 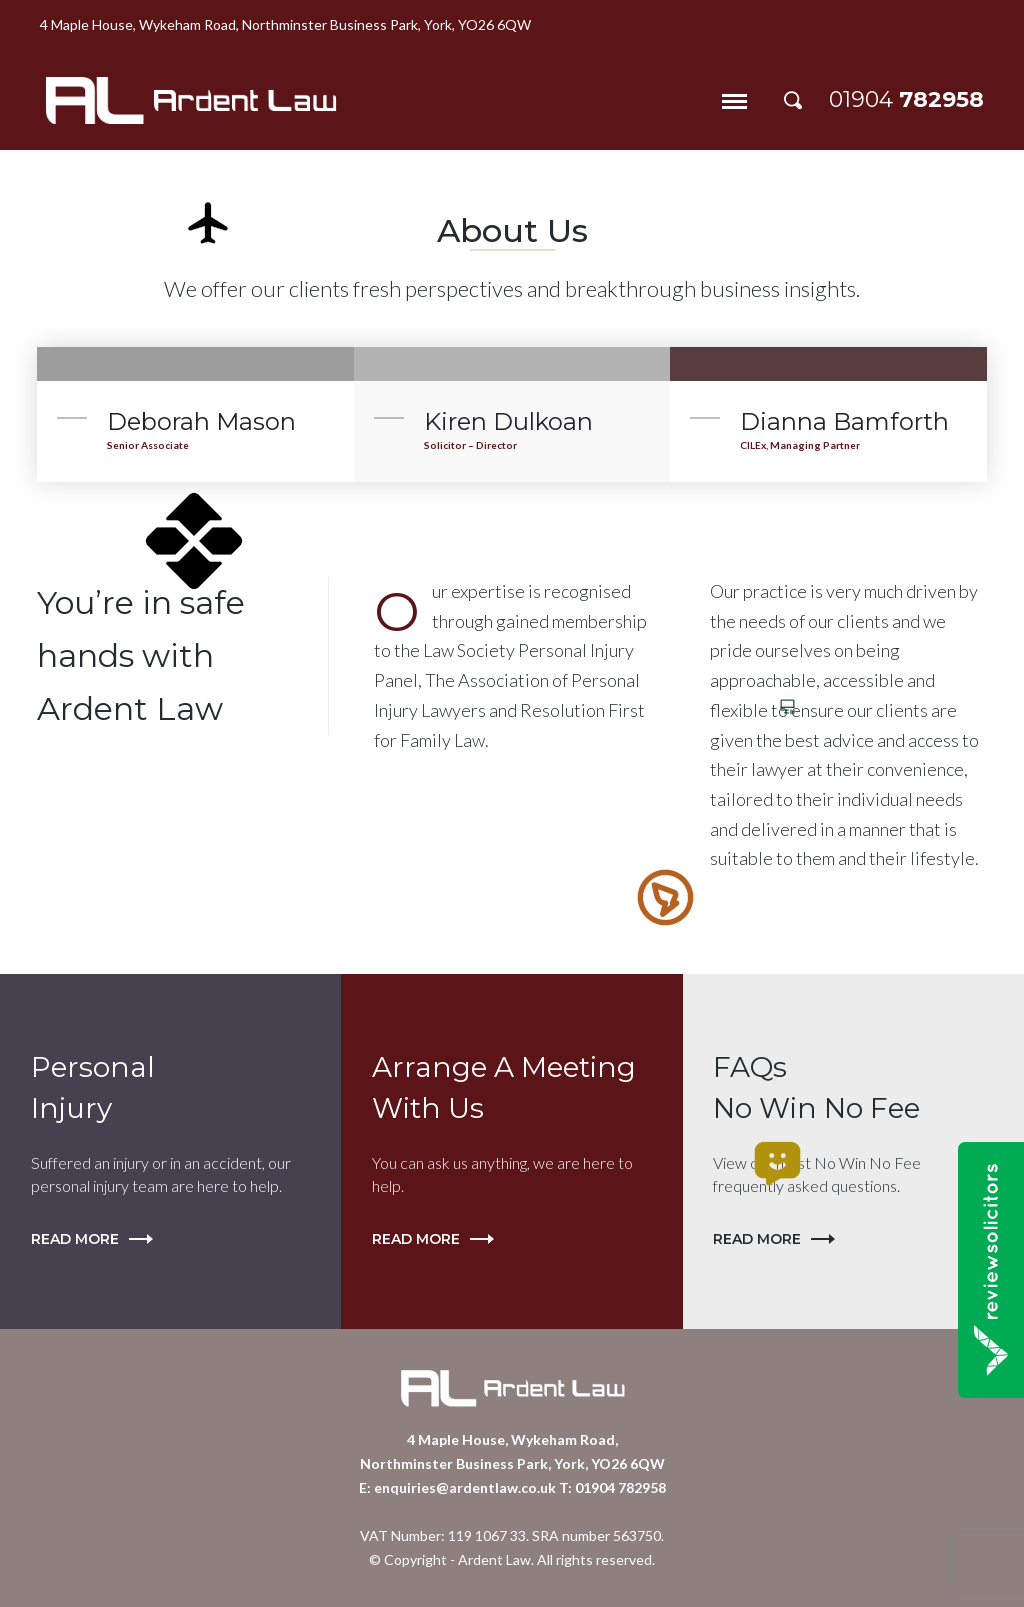 I want to click on pause media playback on desktop display, so click(x=787, y=706).